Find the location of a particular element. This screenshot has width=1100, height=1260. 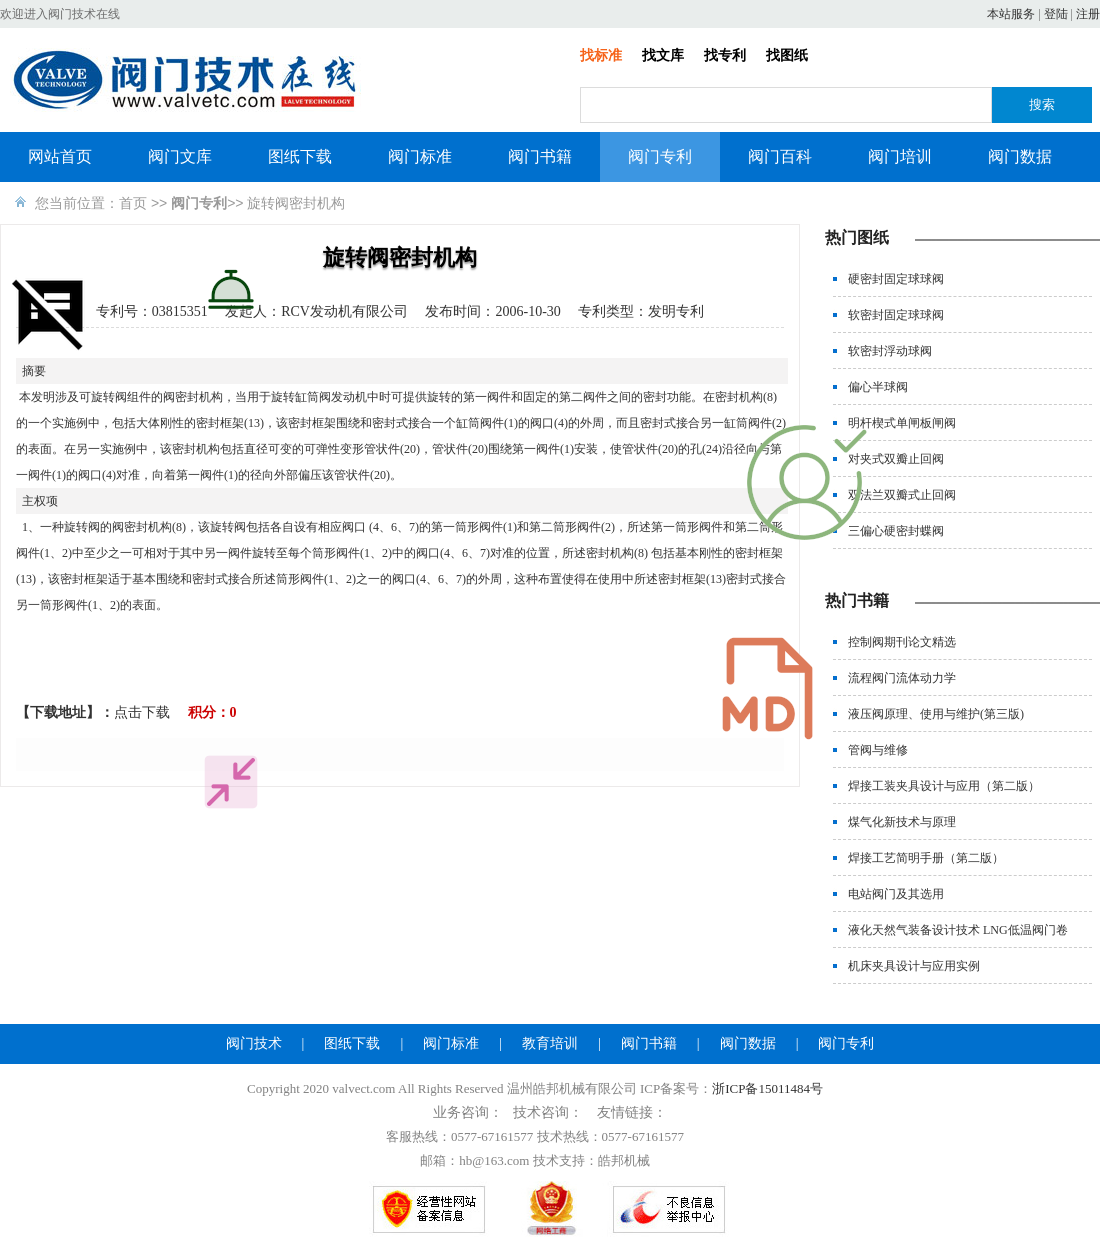

request assistance or service is located at coordinates (231, 291).